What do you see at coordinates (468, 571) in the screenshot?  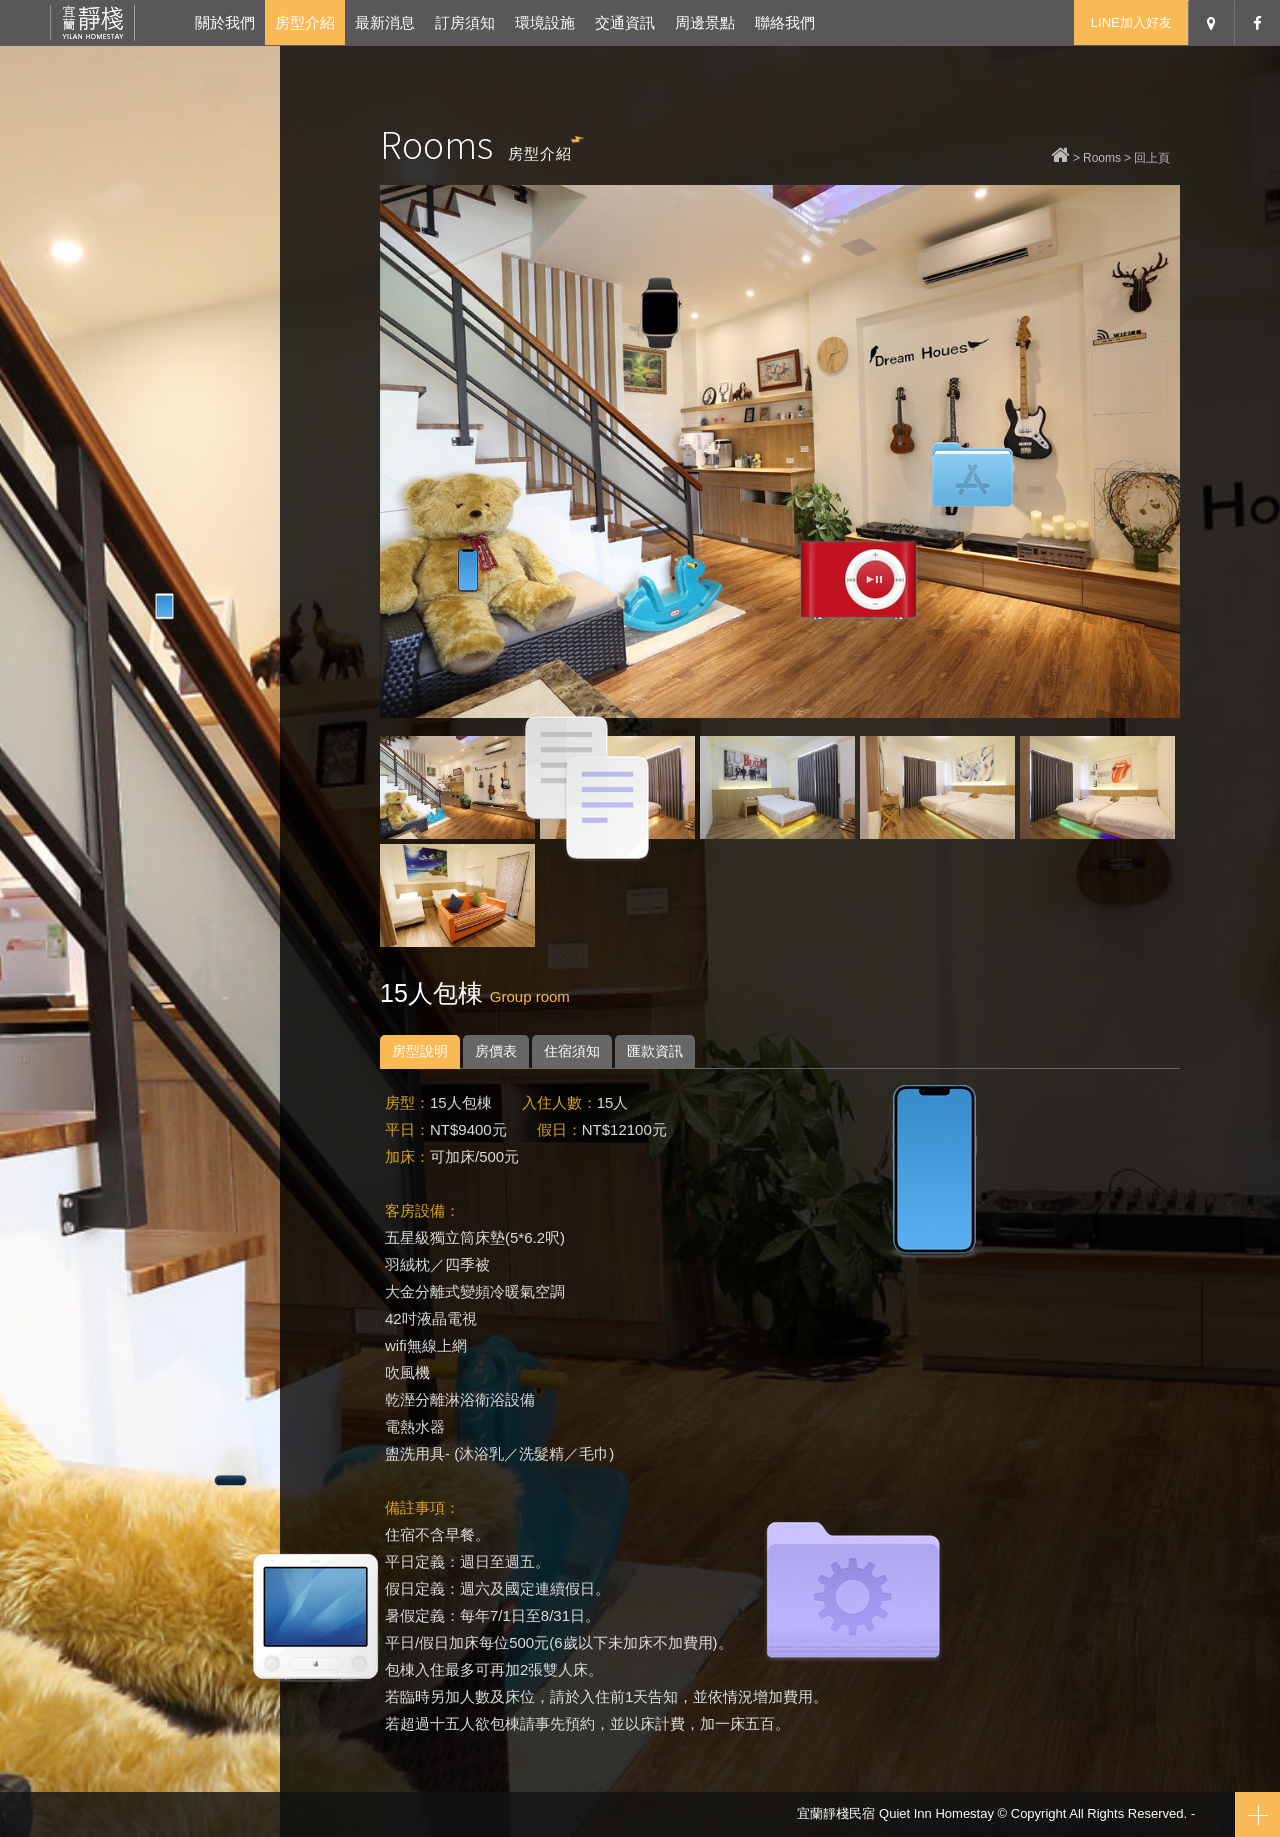 I see `iPhone 12 mini device icon` at bounding box center [468, 571].